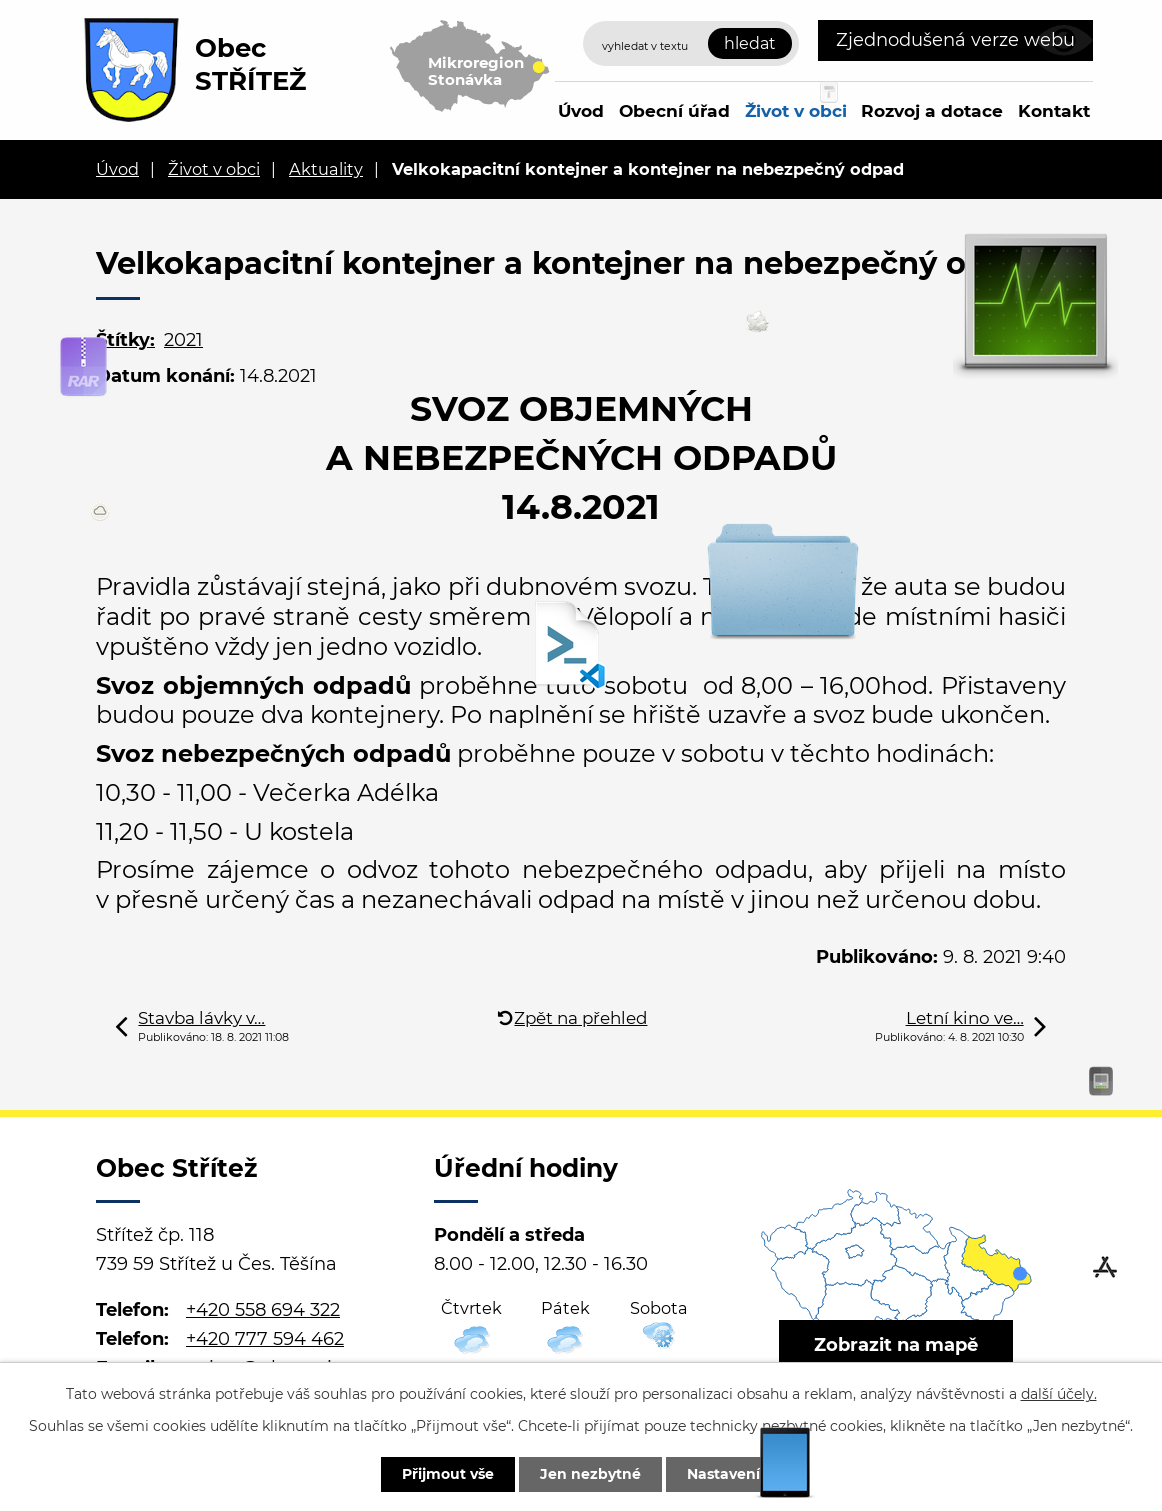 Image resolution: width=1162 pixels, height=1511 pixels. Describe the element at coordinates (567, 645) in the screenshot. I see `open a PowerShell script file in Visual Studio Code` at that location.